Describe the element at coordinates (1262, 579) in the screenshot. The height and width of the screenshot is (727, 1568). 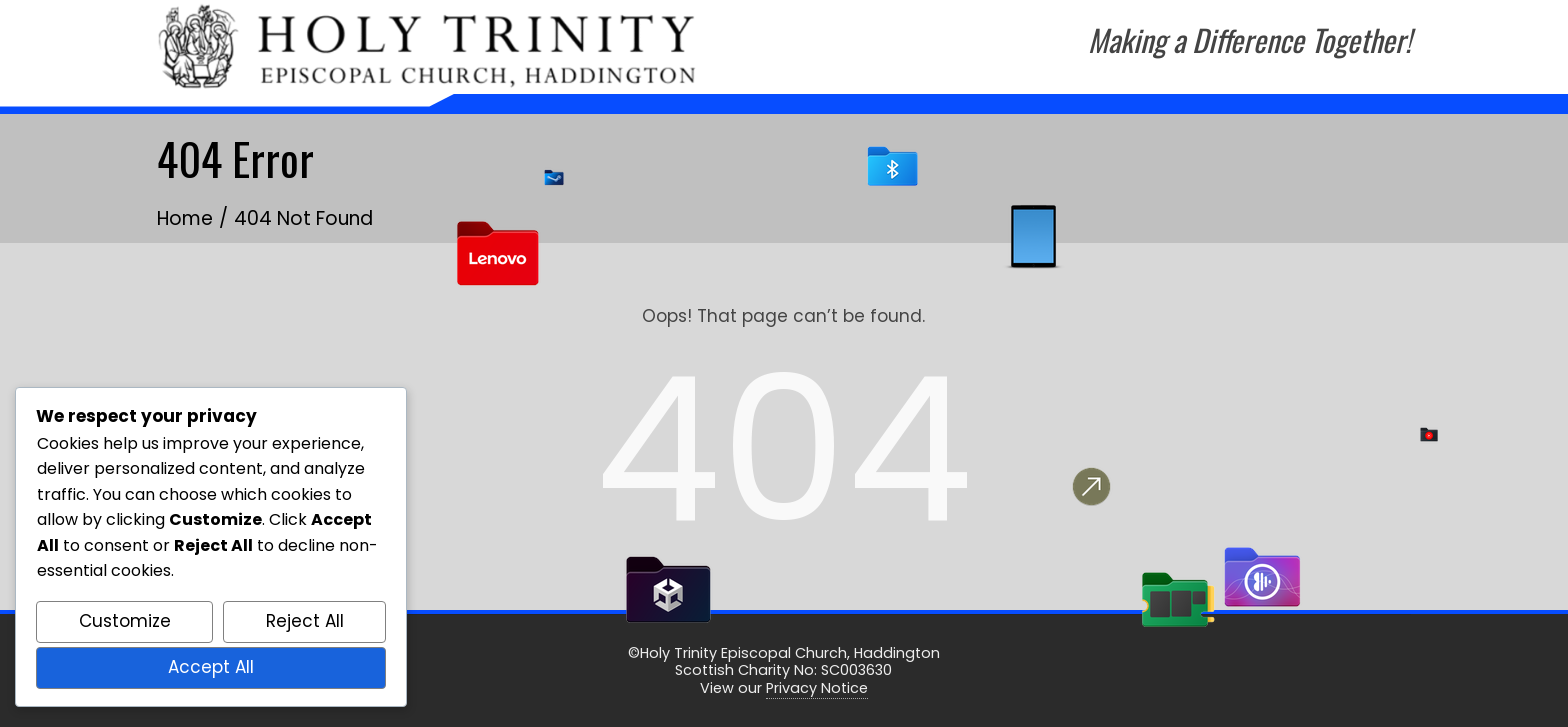
I see `open folder containing Anghami music files` at that location.